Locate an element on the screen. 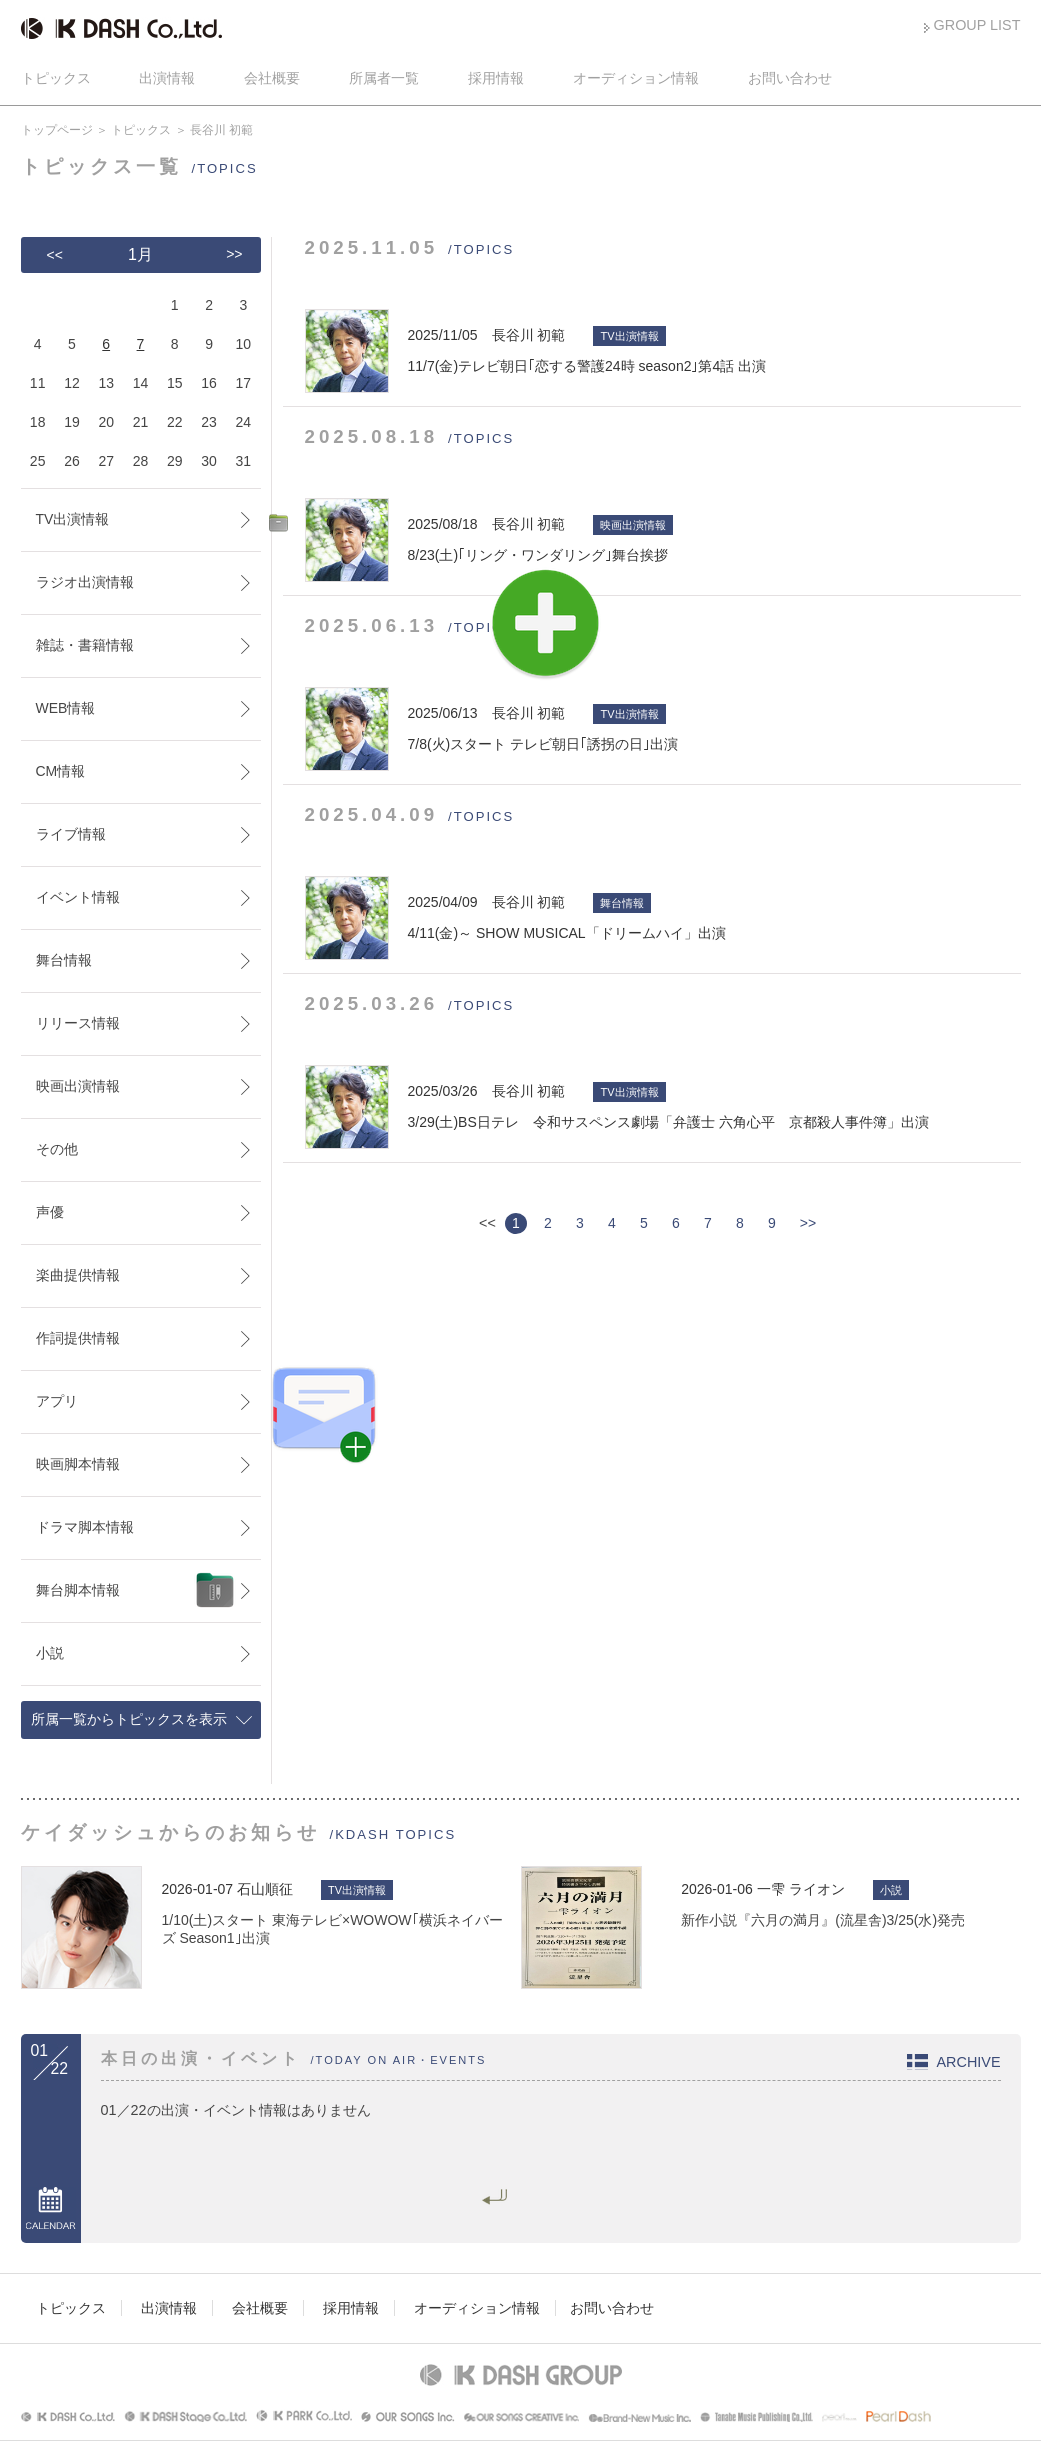 The image size is (1041, 2459). access your templates folder is located at coordinates (215, 1590).